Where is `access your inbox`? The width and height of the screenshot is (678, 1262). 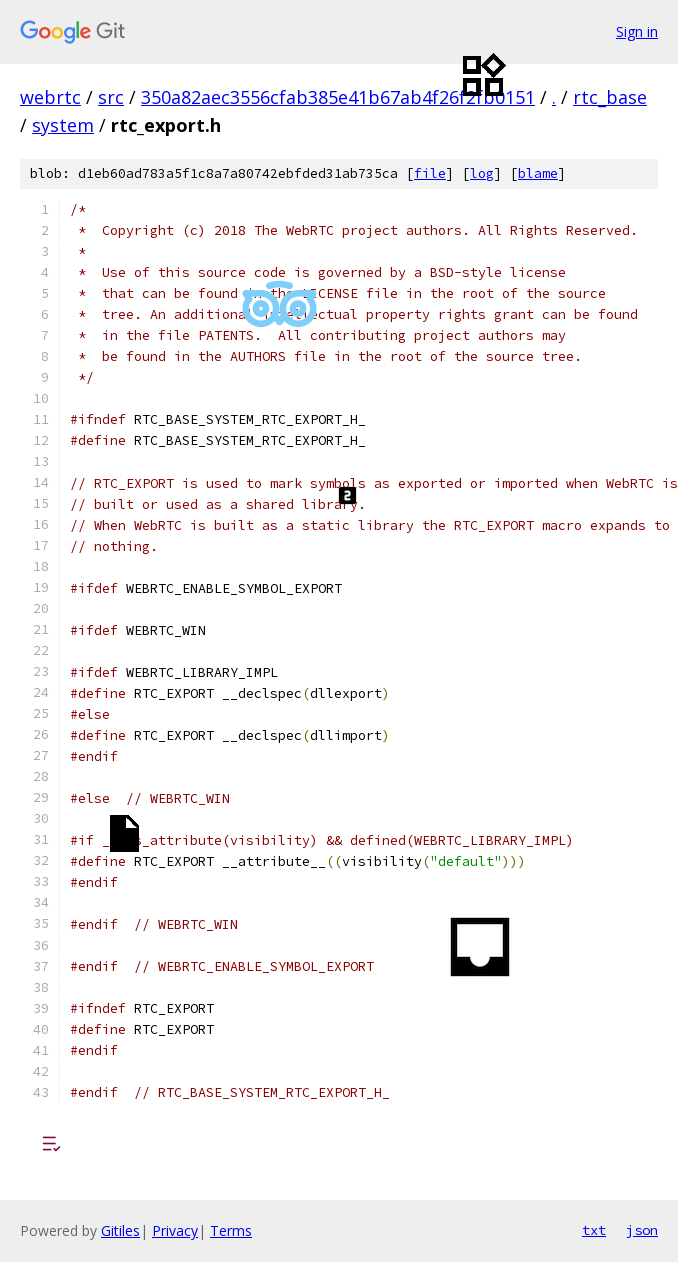
access your inbox is located at coordinates (480, 947).